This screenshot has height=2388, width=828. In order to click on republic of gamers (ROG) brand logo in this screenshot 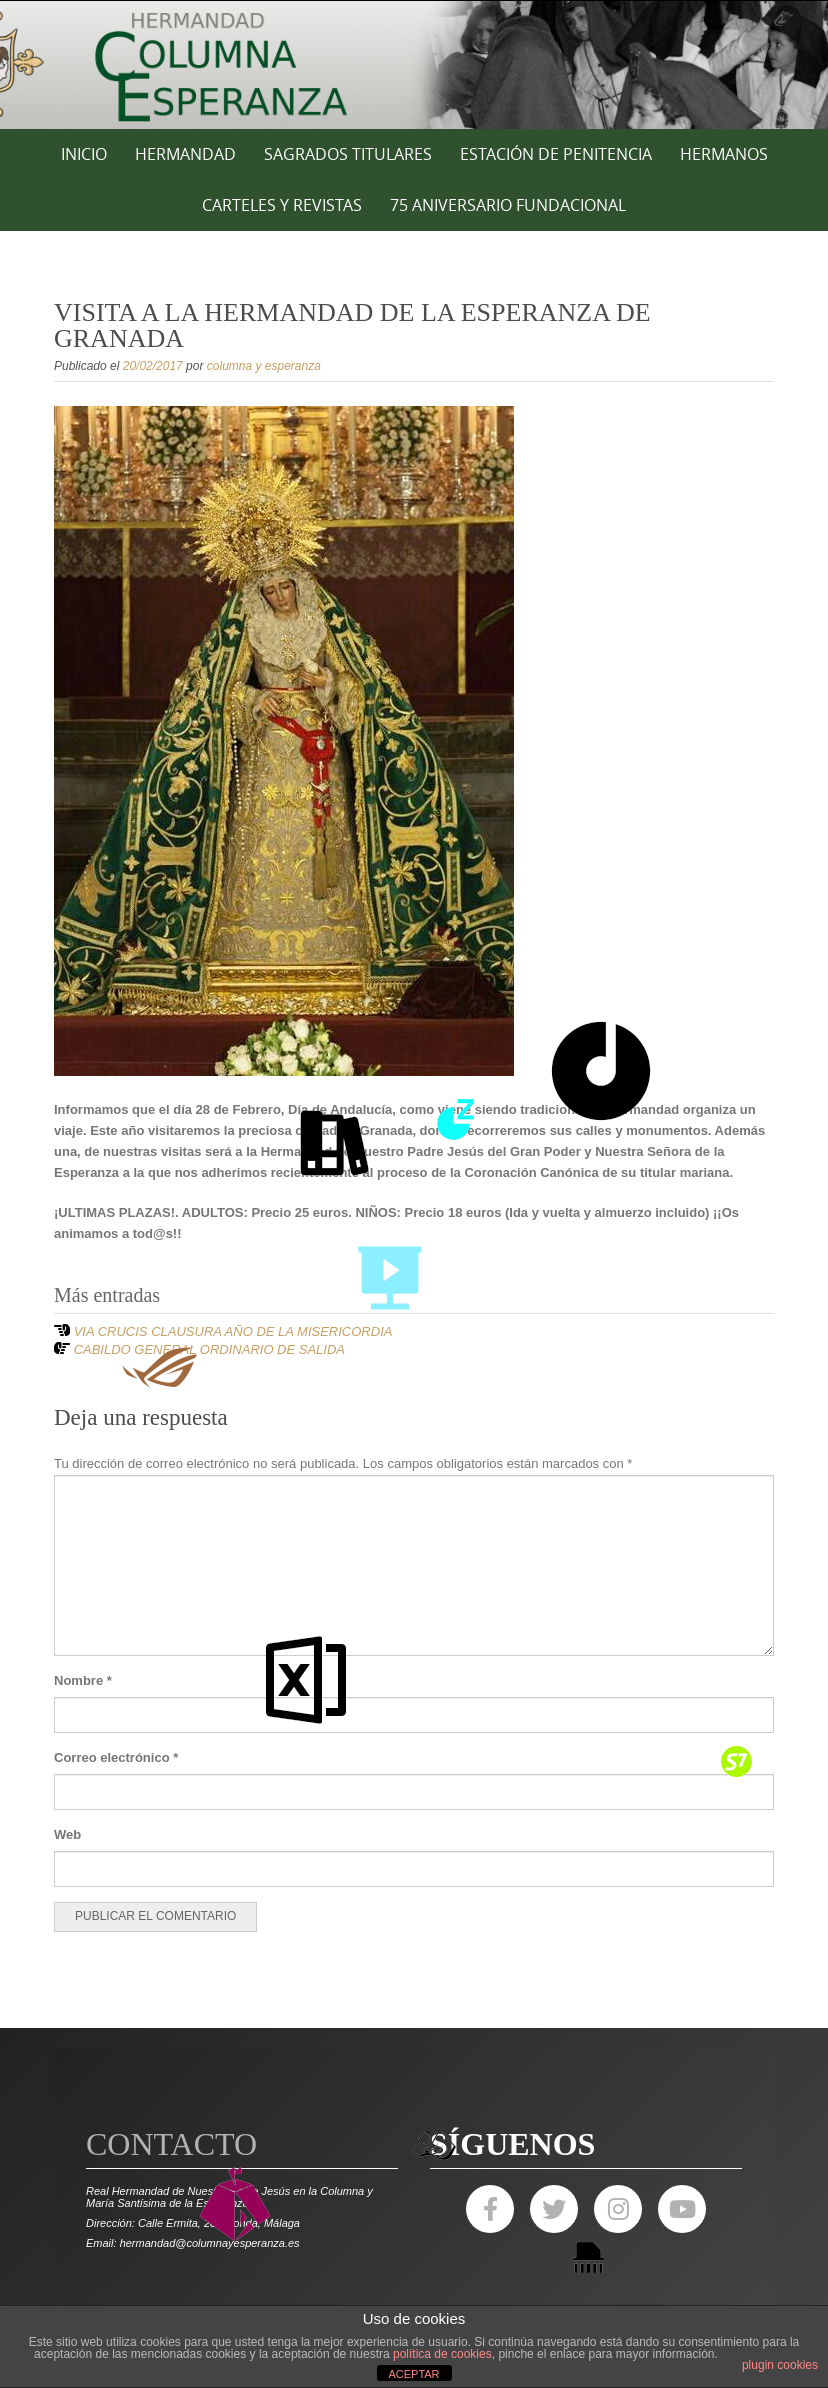, I will do `click(159, 1367)`.